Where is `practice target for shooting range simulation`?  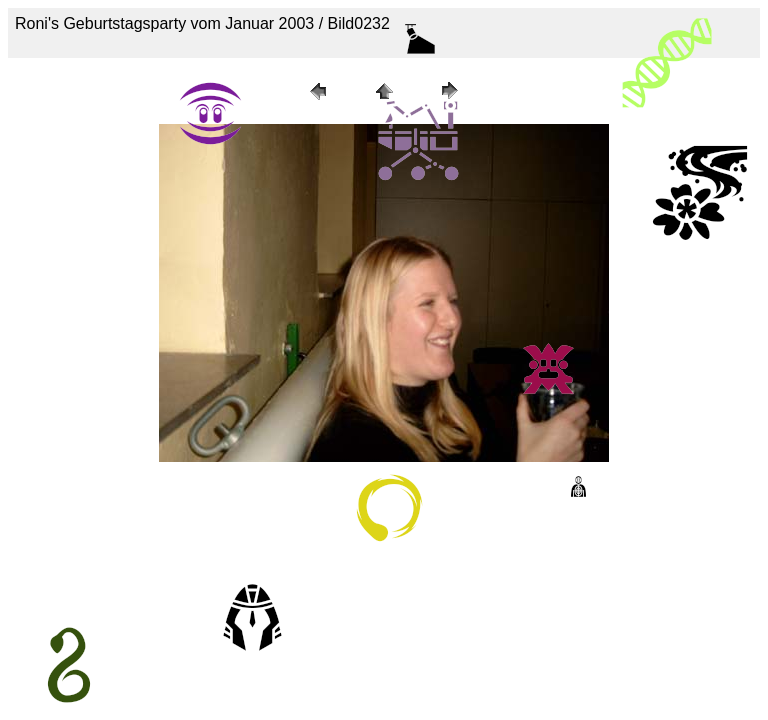 practice target for shooting range simulation is located at coordinates (578, 486).